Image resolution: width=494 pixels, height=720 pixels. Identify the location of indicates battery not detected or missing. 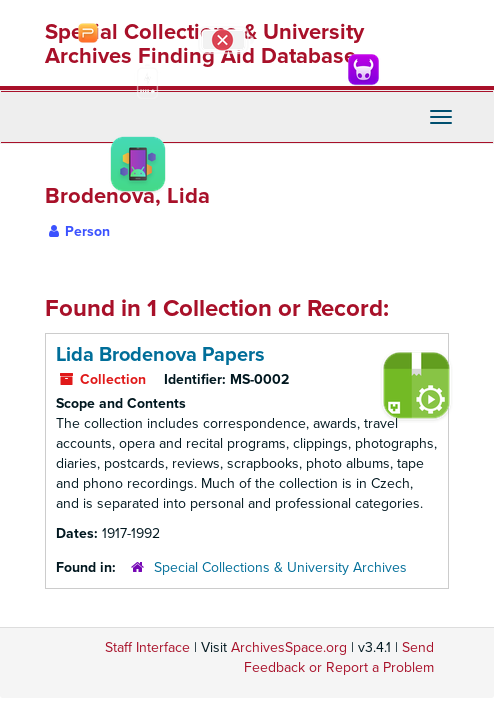
(226, 40).